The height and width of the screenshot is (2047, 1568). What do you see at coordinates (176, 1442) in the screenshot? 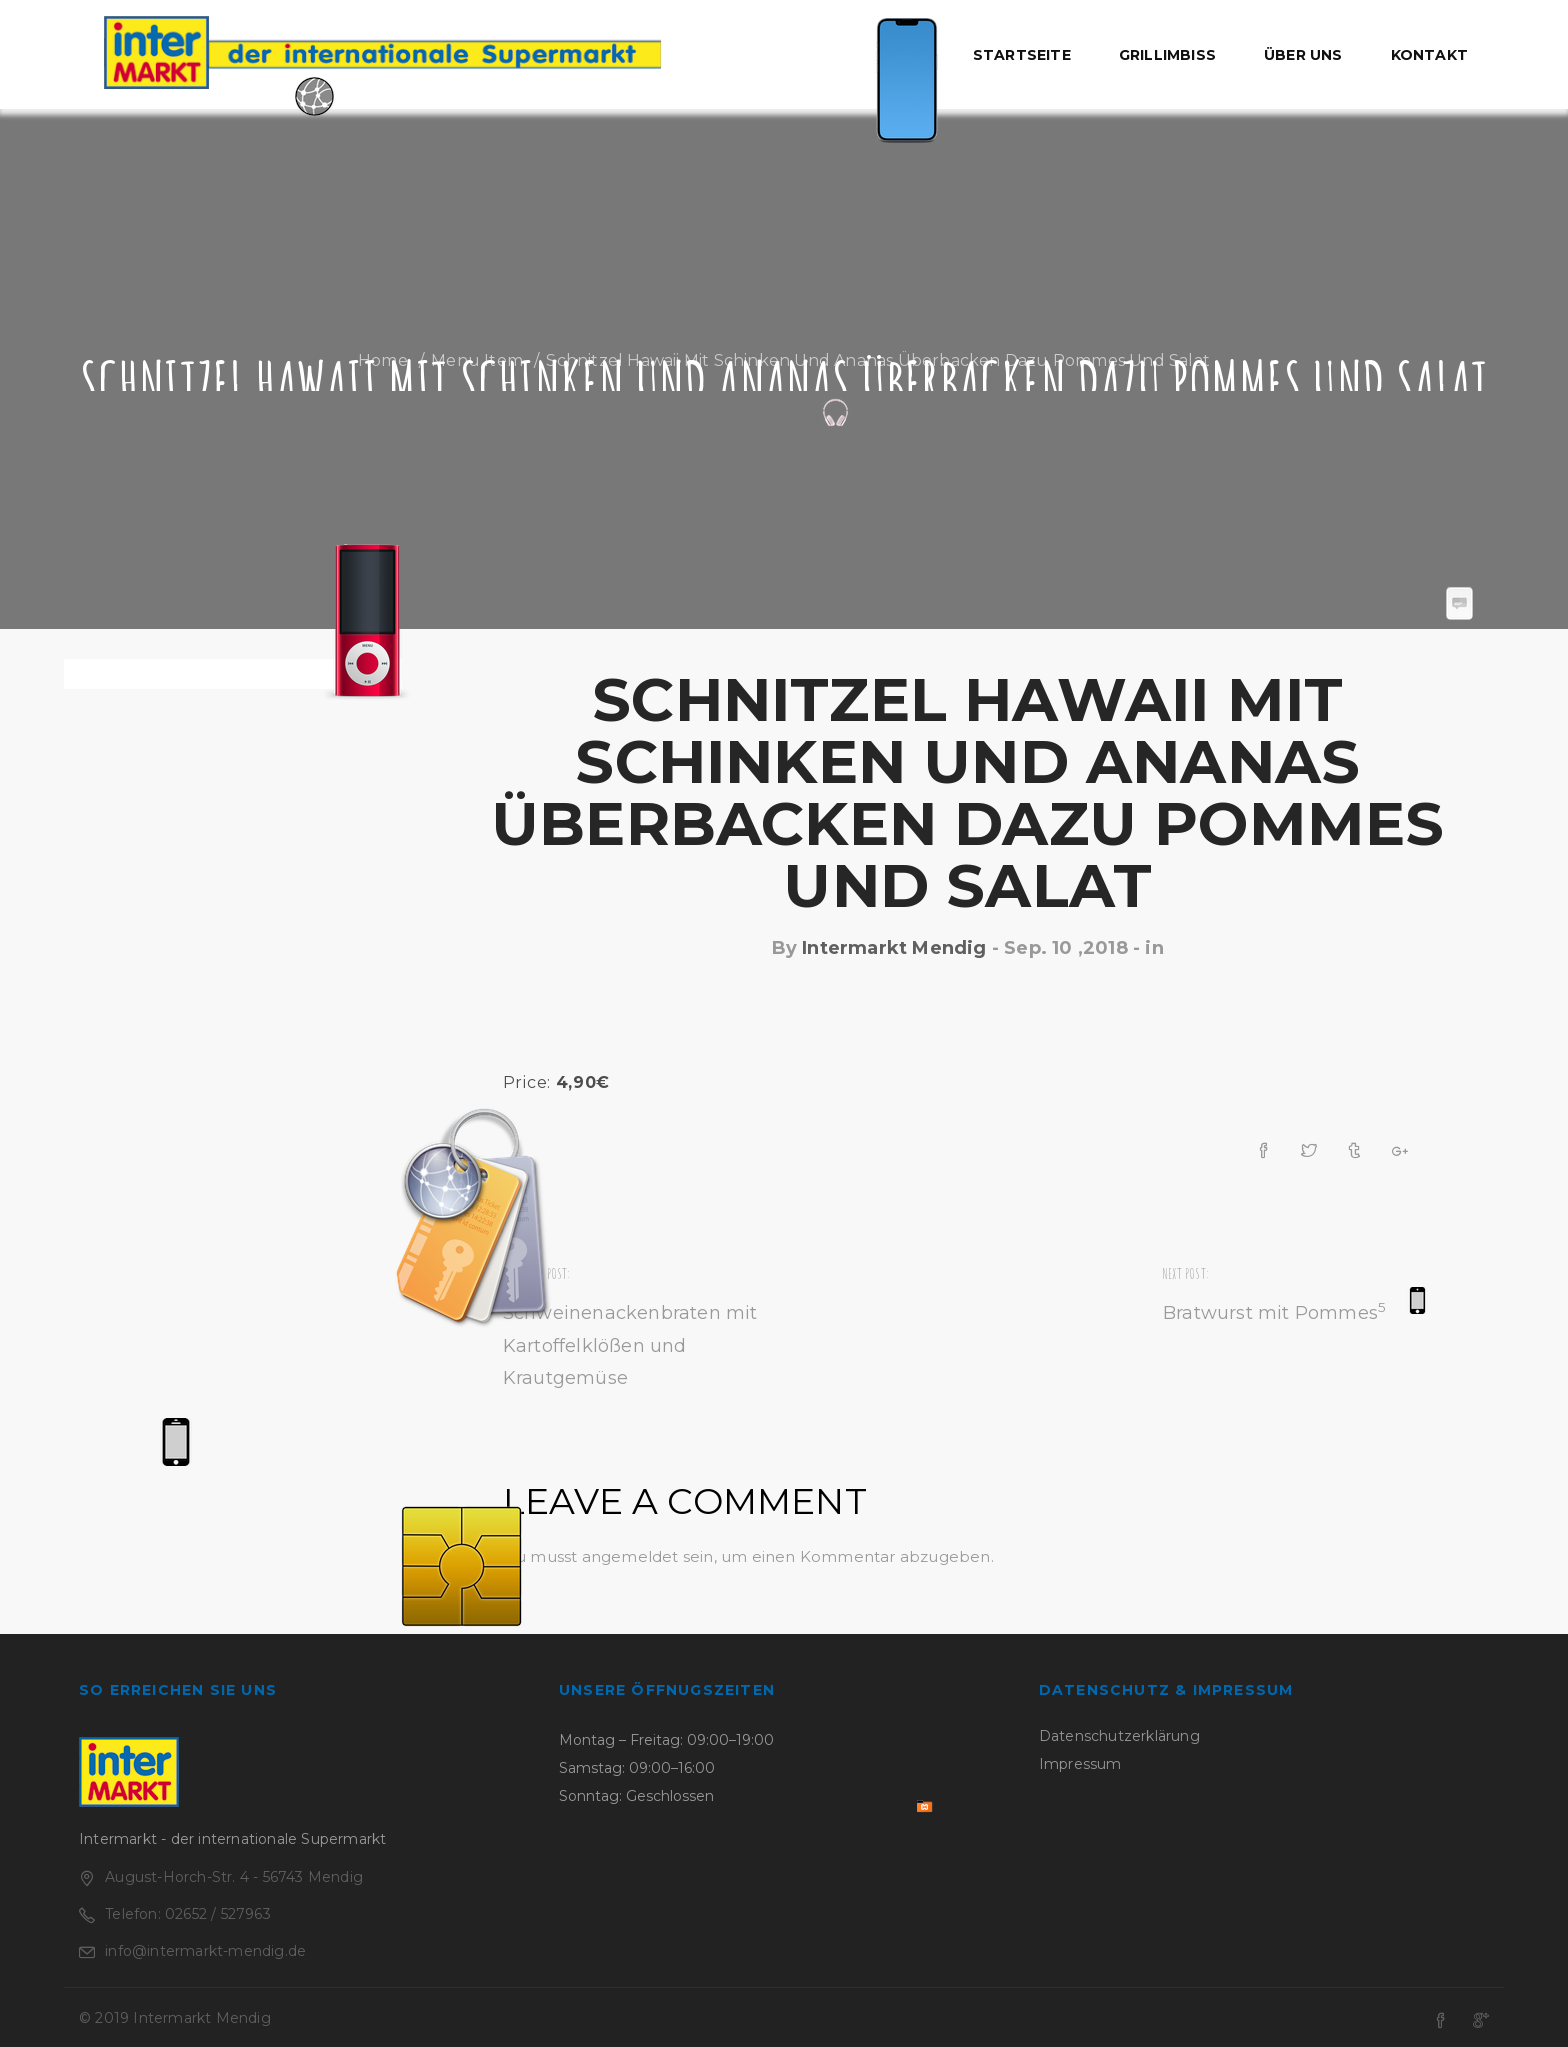
I see `view connected iPhone device` at bounding box center [176, 1442].